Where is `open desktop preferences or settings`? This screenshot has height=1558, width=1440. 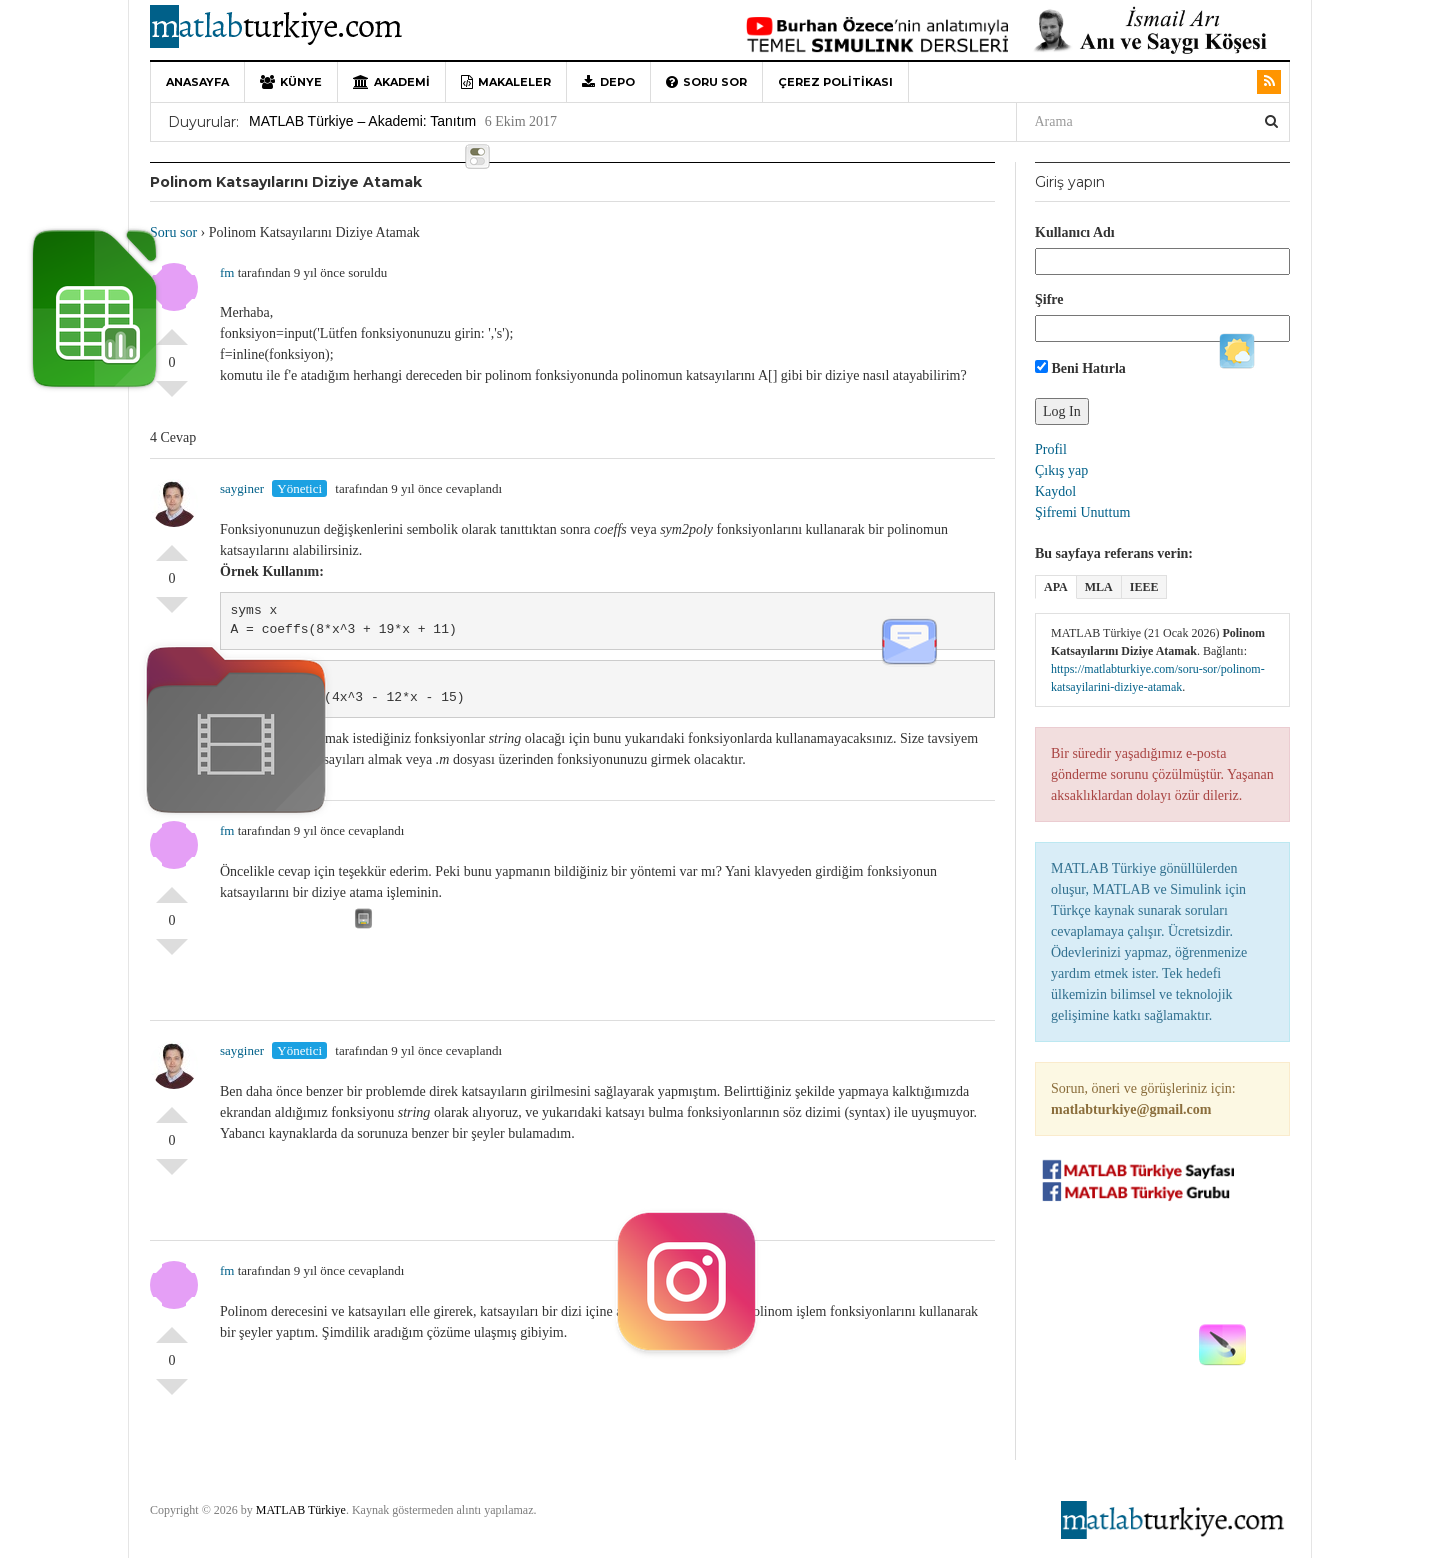 open desktop preferences or settings is located at coordinates (477, 156).